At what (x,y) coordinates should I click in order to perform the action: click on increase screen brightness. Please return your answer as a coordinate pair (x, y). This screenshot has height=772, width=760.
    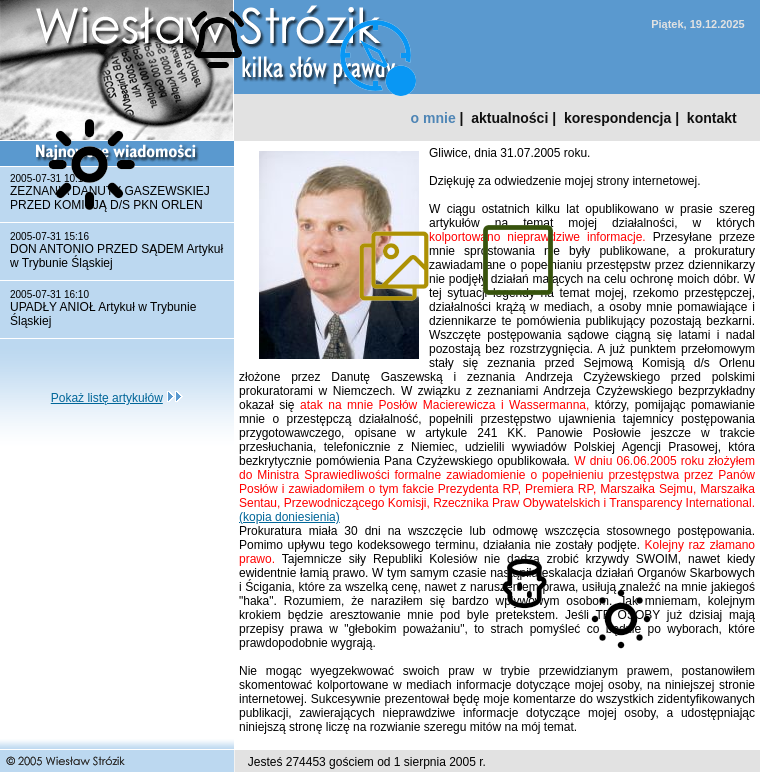
    Looking at the image, I should click on (89, 164).